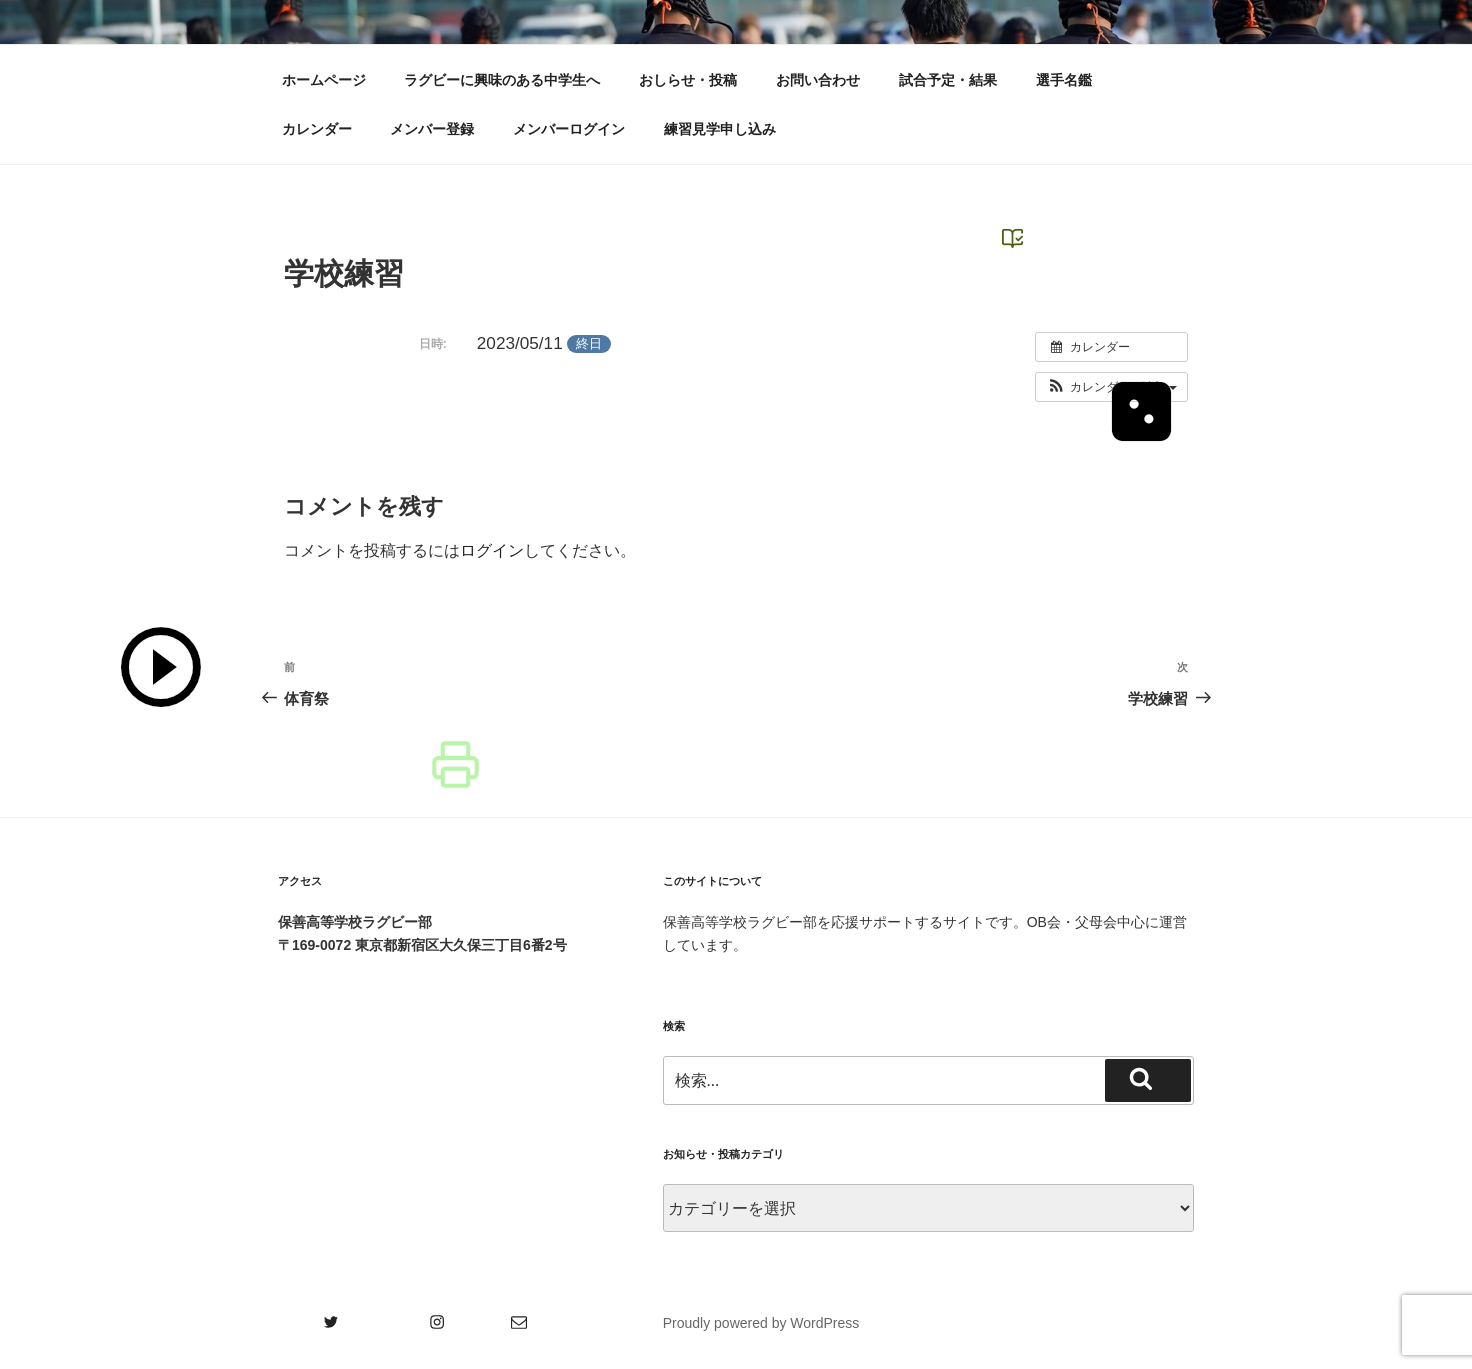 The image size is (1472, 1369). What do you see at coordinates (1141, 411) in the screenshot?
I see `roll dice or generate random number` at bounding box center [1141, 411].